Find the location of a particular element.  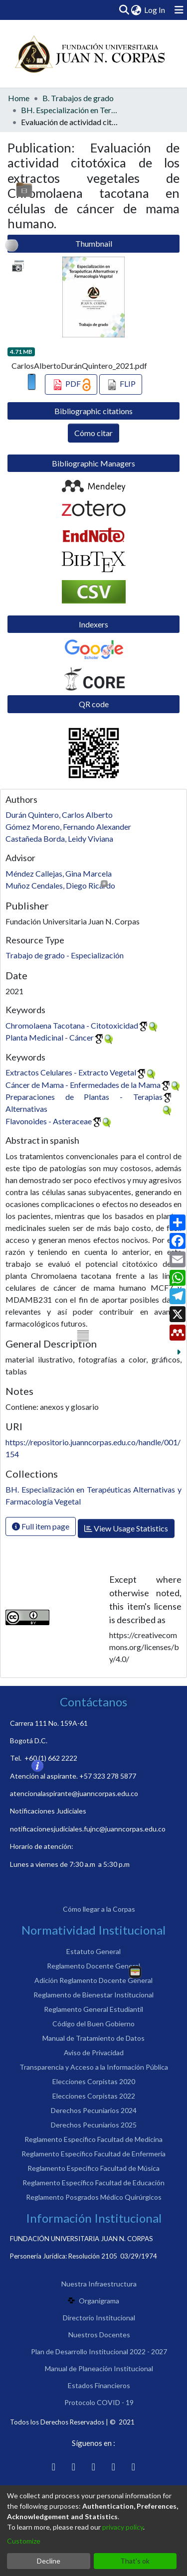

homepod mini smart speaker device is located at coordinates (11, 247).